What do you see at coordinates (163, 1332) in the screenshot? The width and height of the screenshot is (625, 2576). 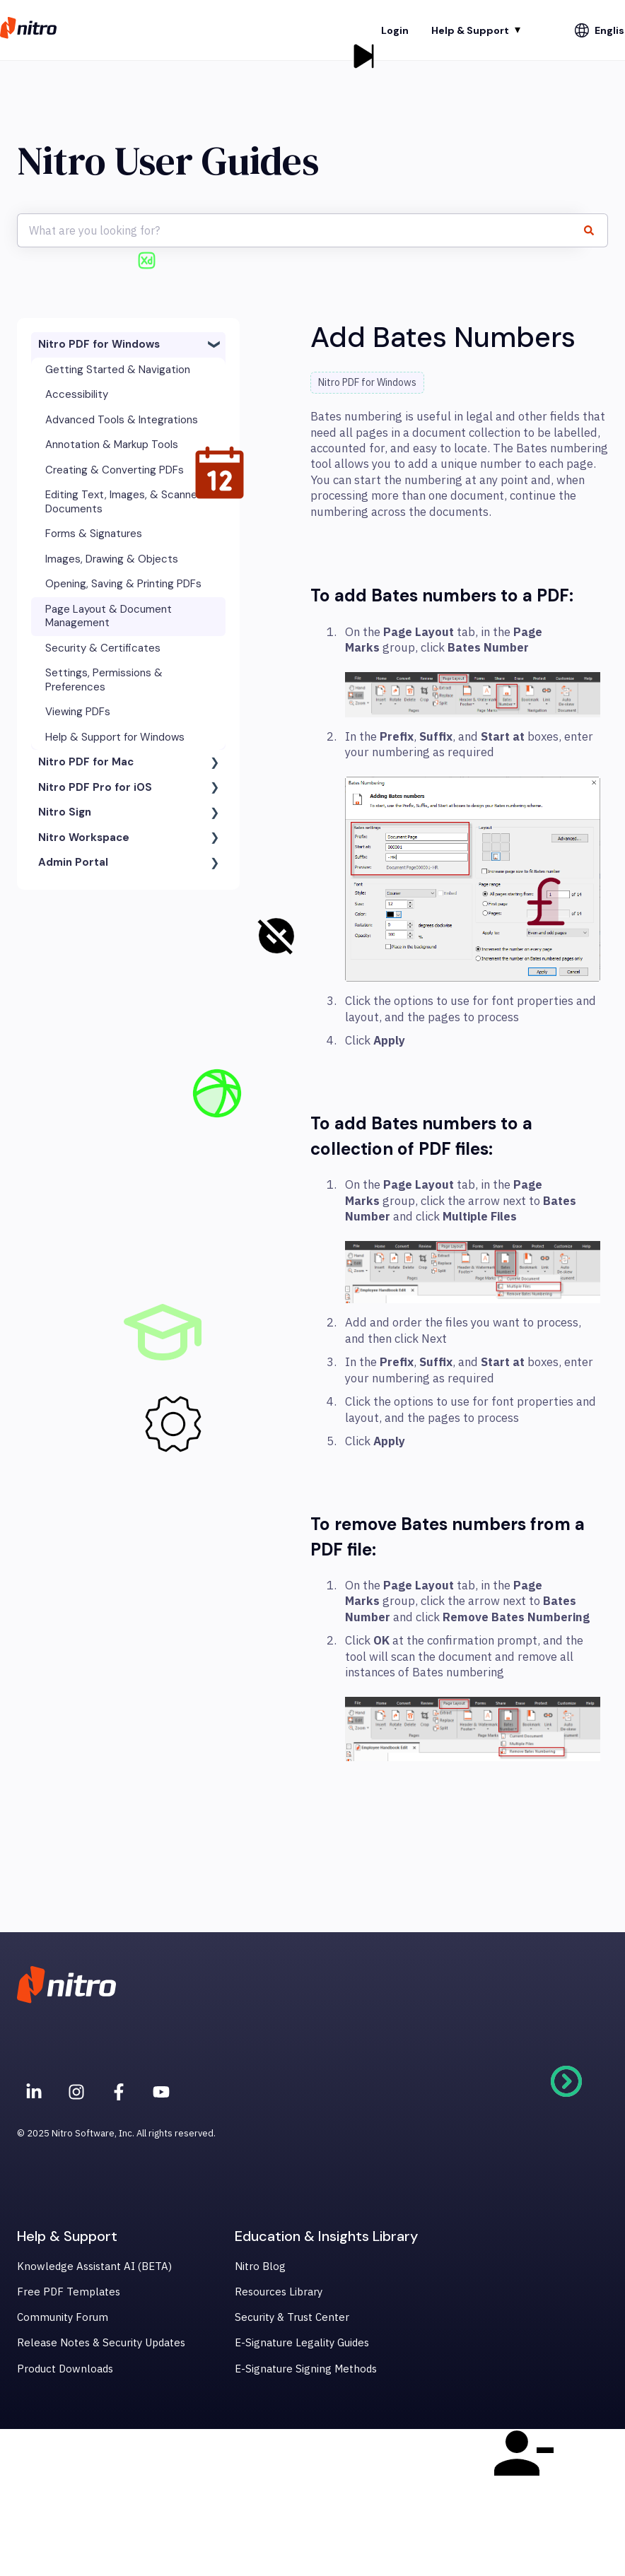 I see `access education or school-related features` at bounding box center [163, 1332].